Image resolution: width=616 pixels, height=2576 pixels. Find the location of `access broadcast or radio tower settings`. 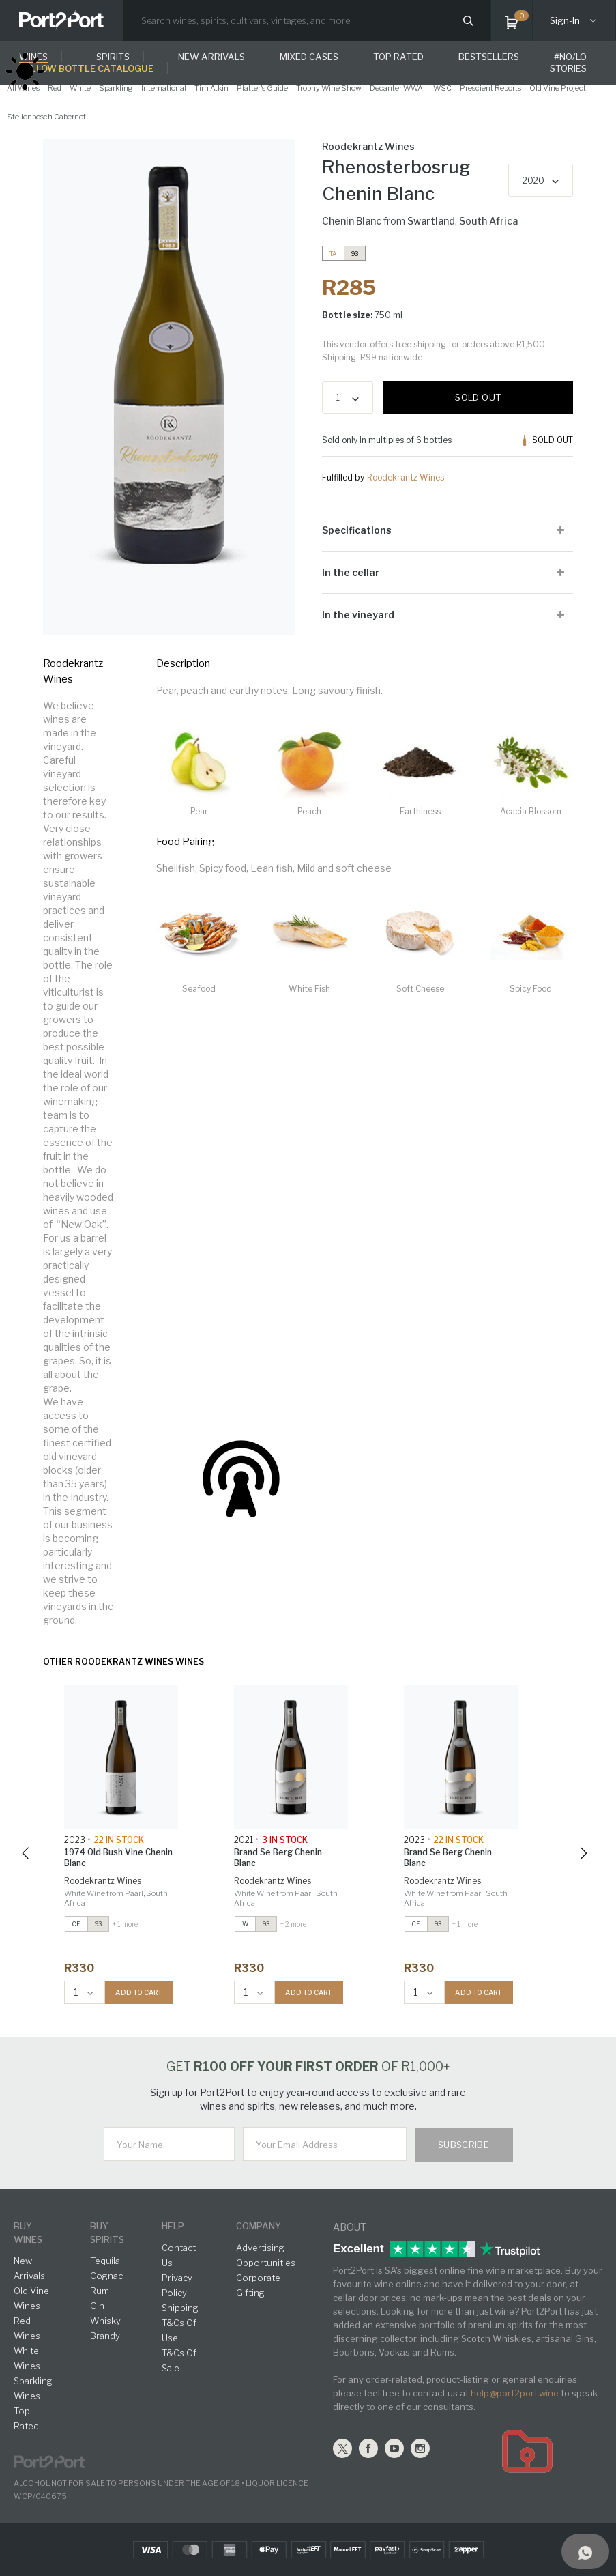

access broadcast or radio tower settings is located at coordinates (241, 1478).